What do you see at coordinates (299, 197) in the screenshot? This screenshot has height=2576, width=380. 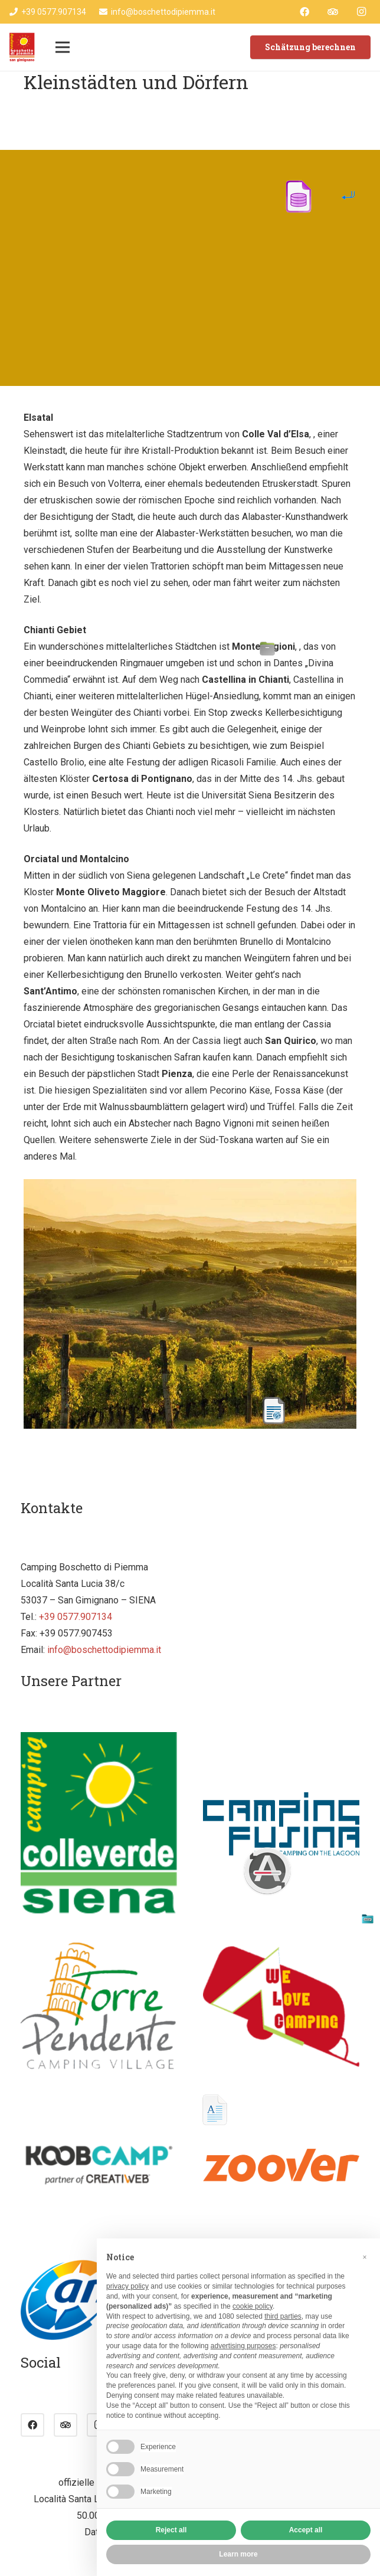 I see `libreoffice base database file` at bounding box center [299, 197].